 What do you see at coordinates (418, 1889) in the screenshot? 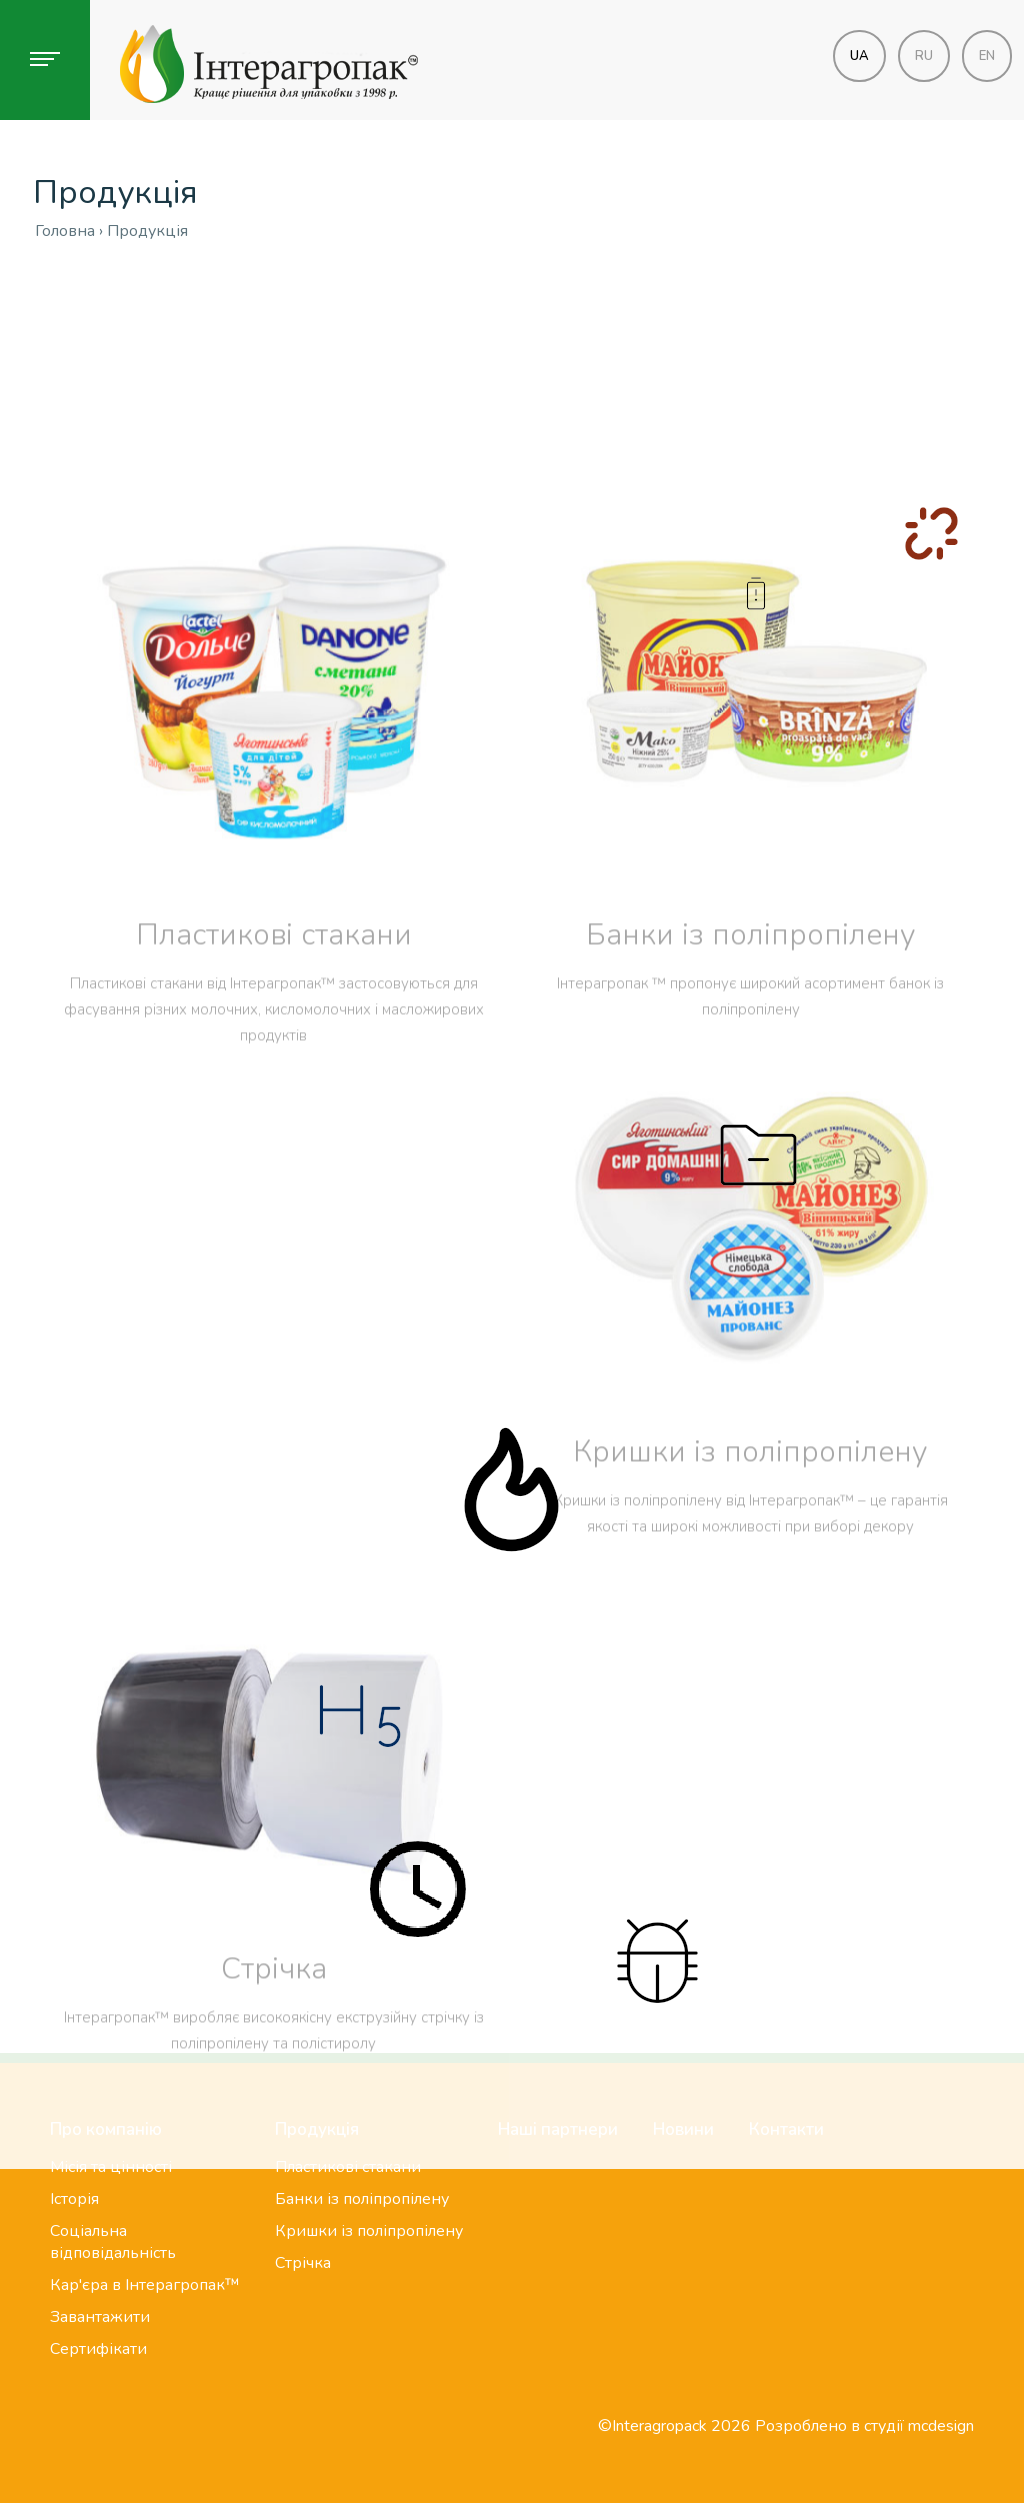
I see `view time or clock settings` at bounding box center [418, 1889].